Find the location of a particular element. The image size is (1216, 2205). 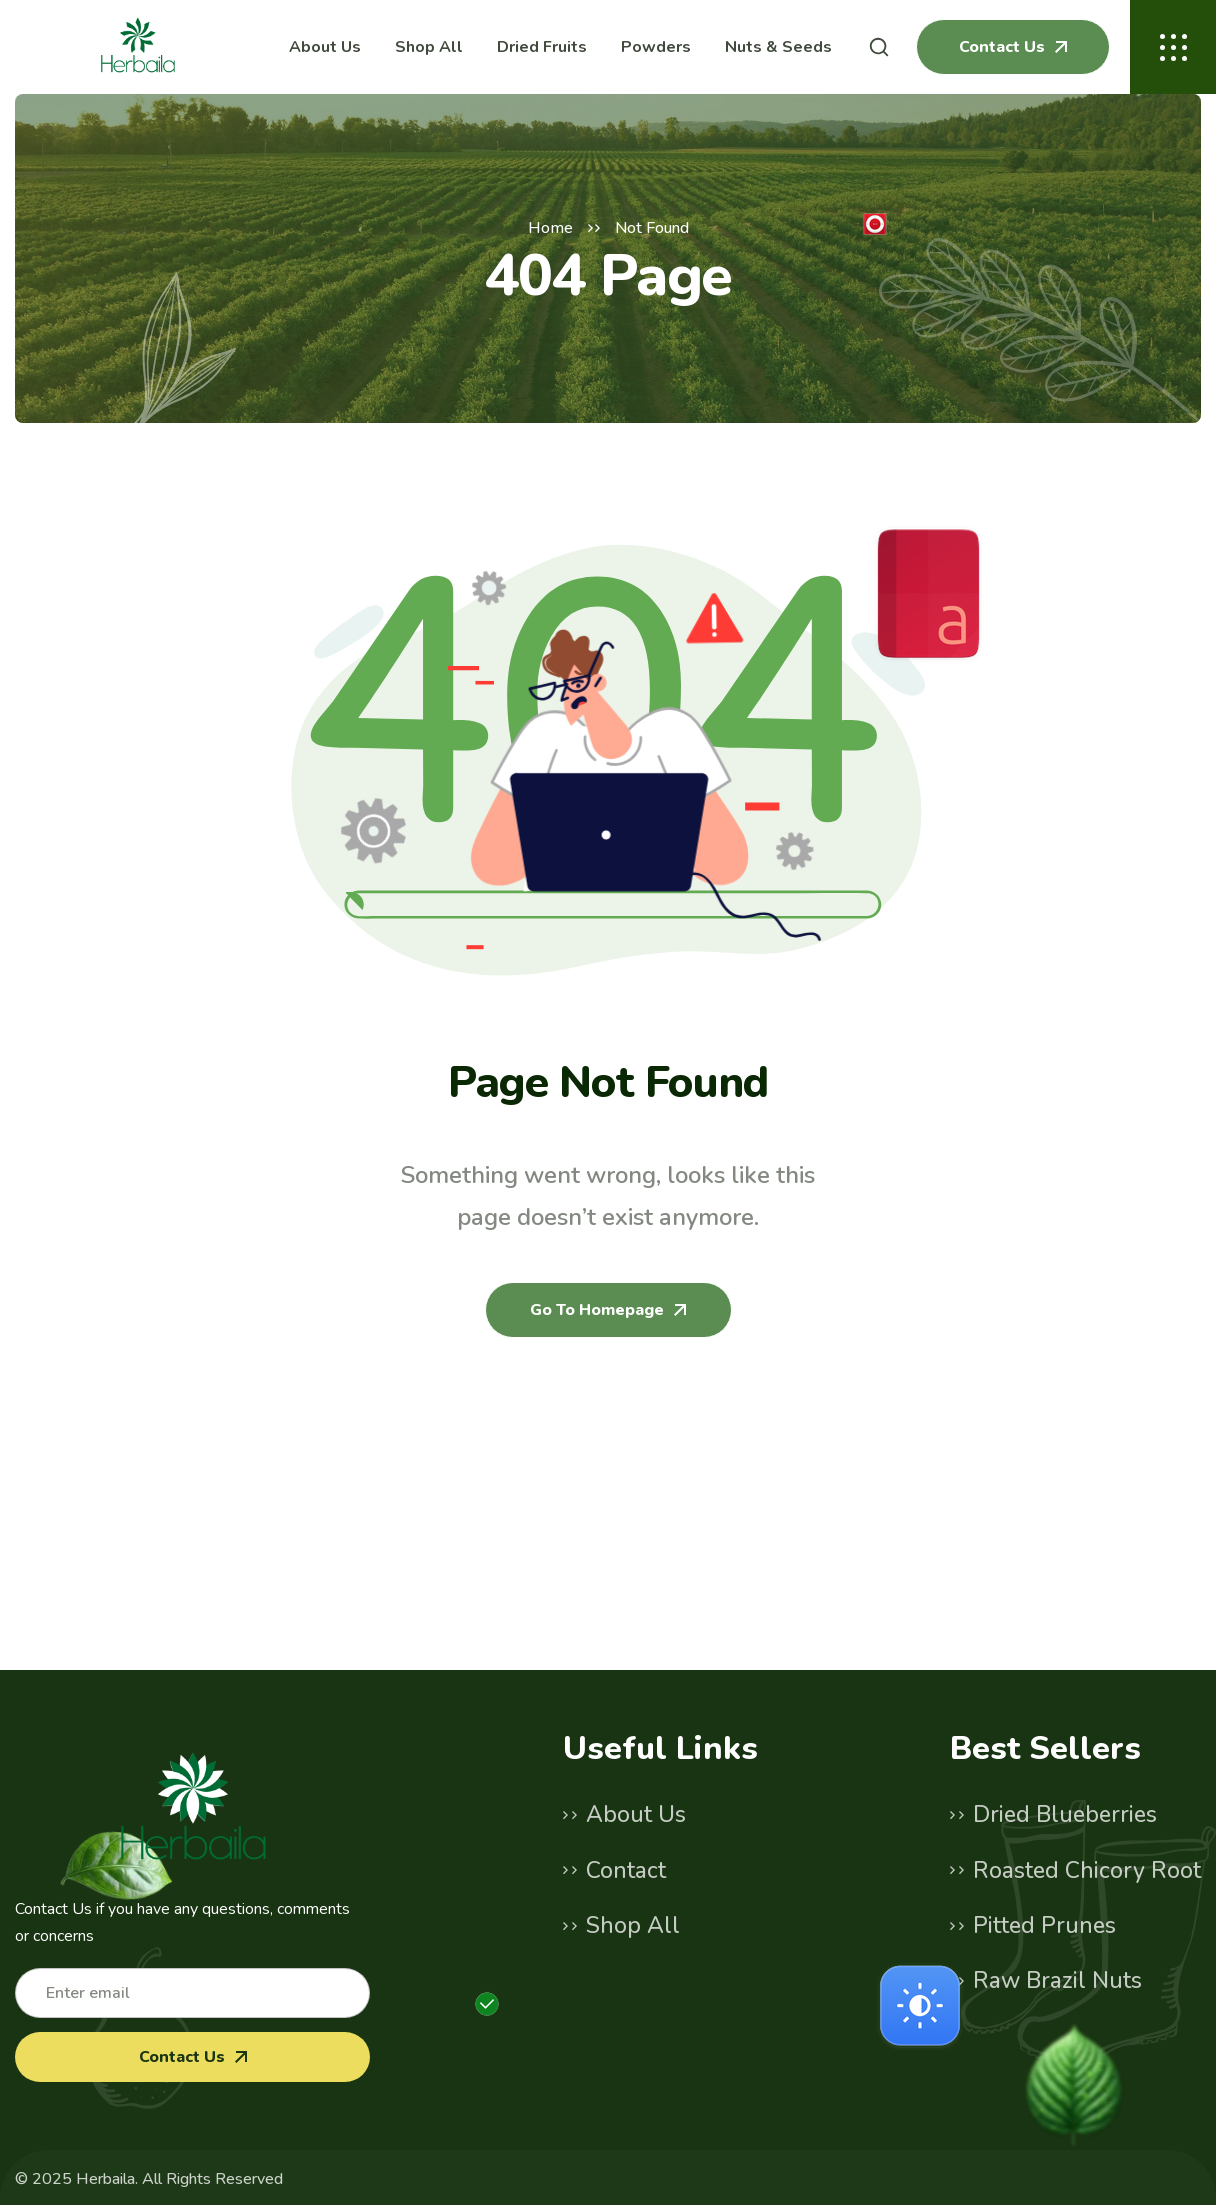

indicates a default or selected item is located at coordinates (487, 2004).